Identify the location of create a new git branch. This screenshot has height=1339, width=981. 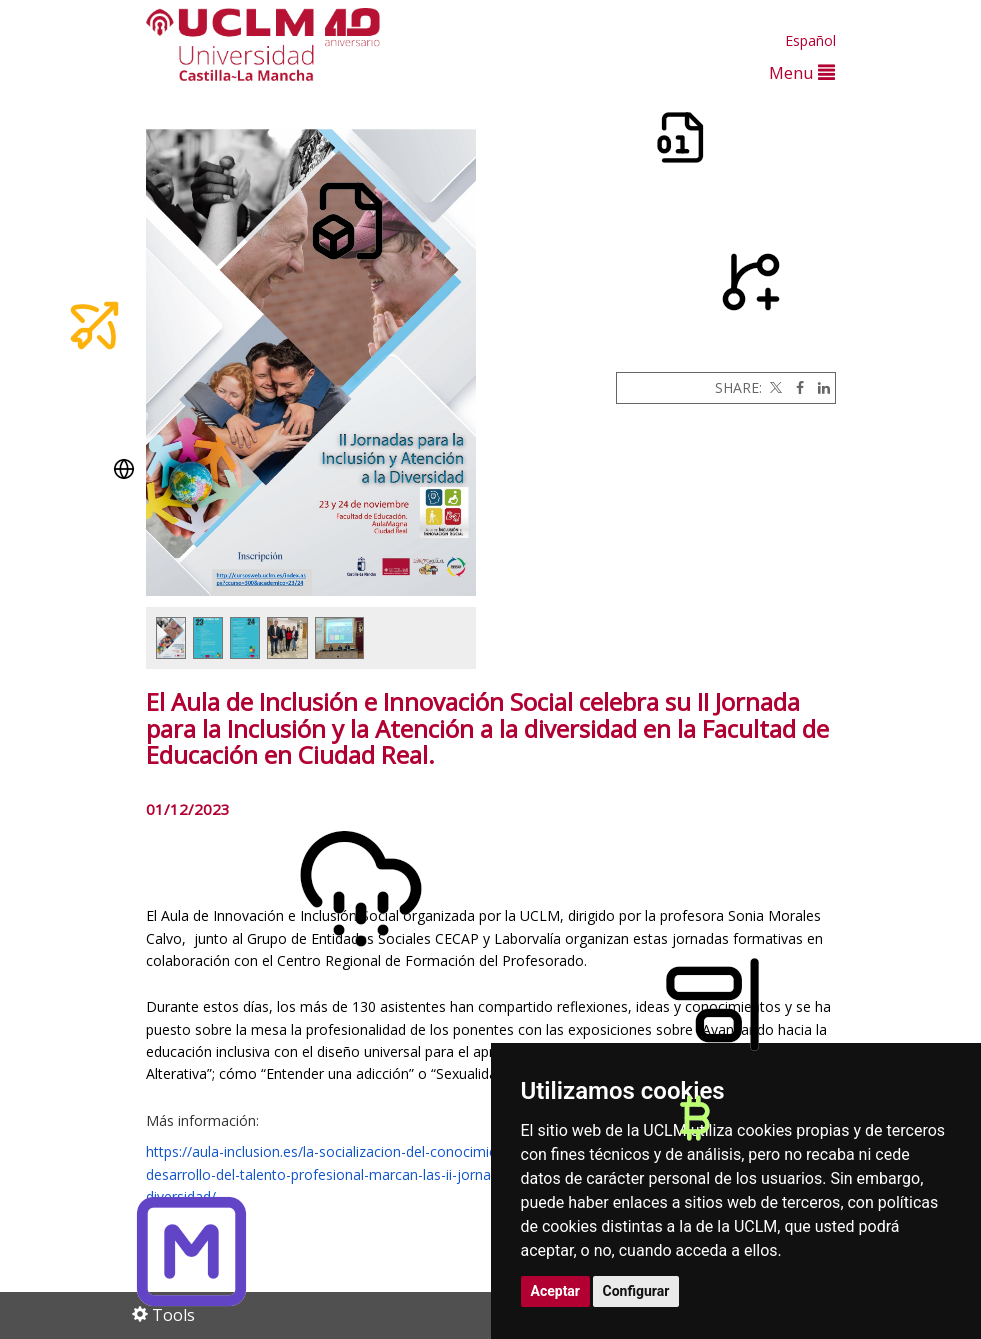
(751, 282).